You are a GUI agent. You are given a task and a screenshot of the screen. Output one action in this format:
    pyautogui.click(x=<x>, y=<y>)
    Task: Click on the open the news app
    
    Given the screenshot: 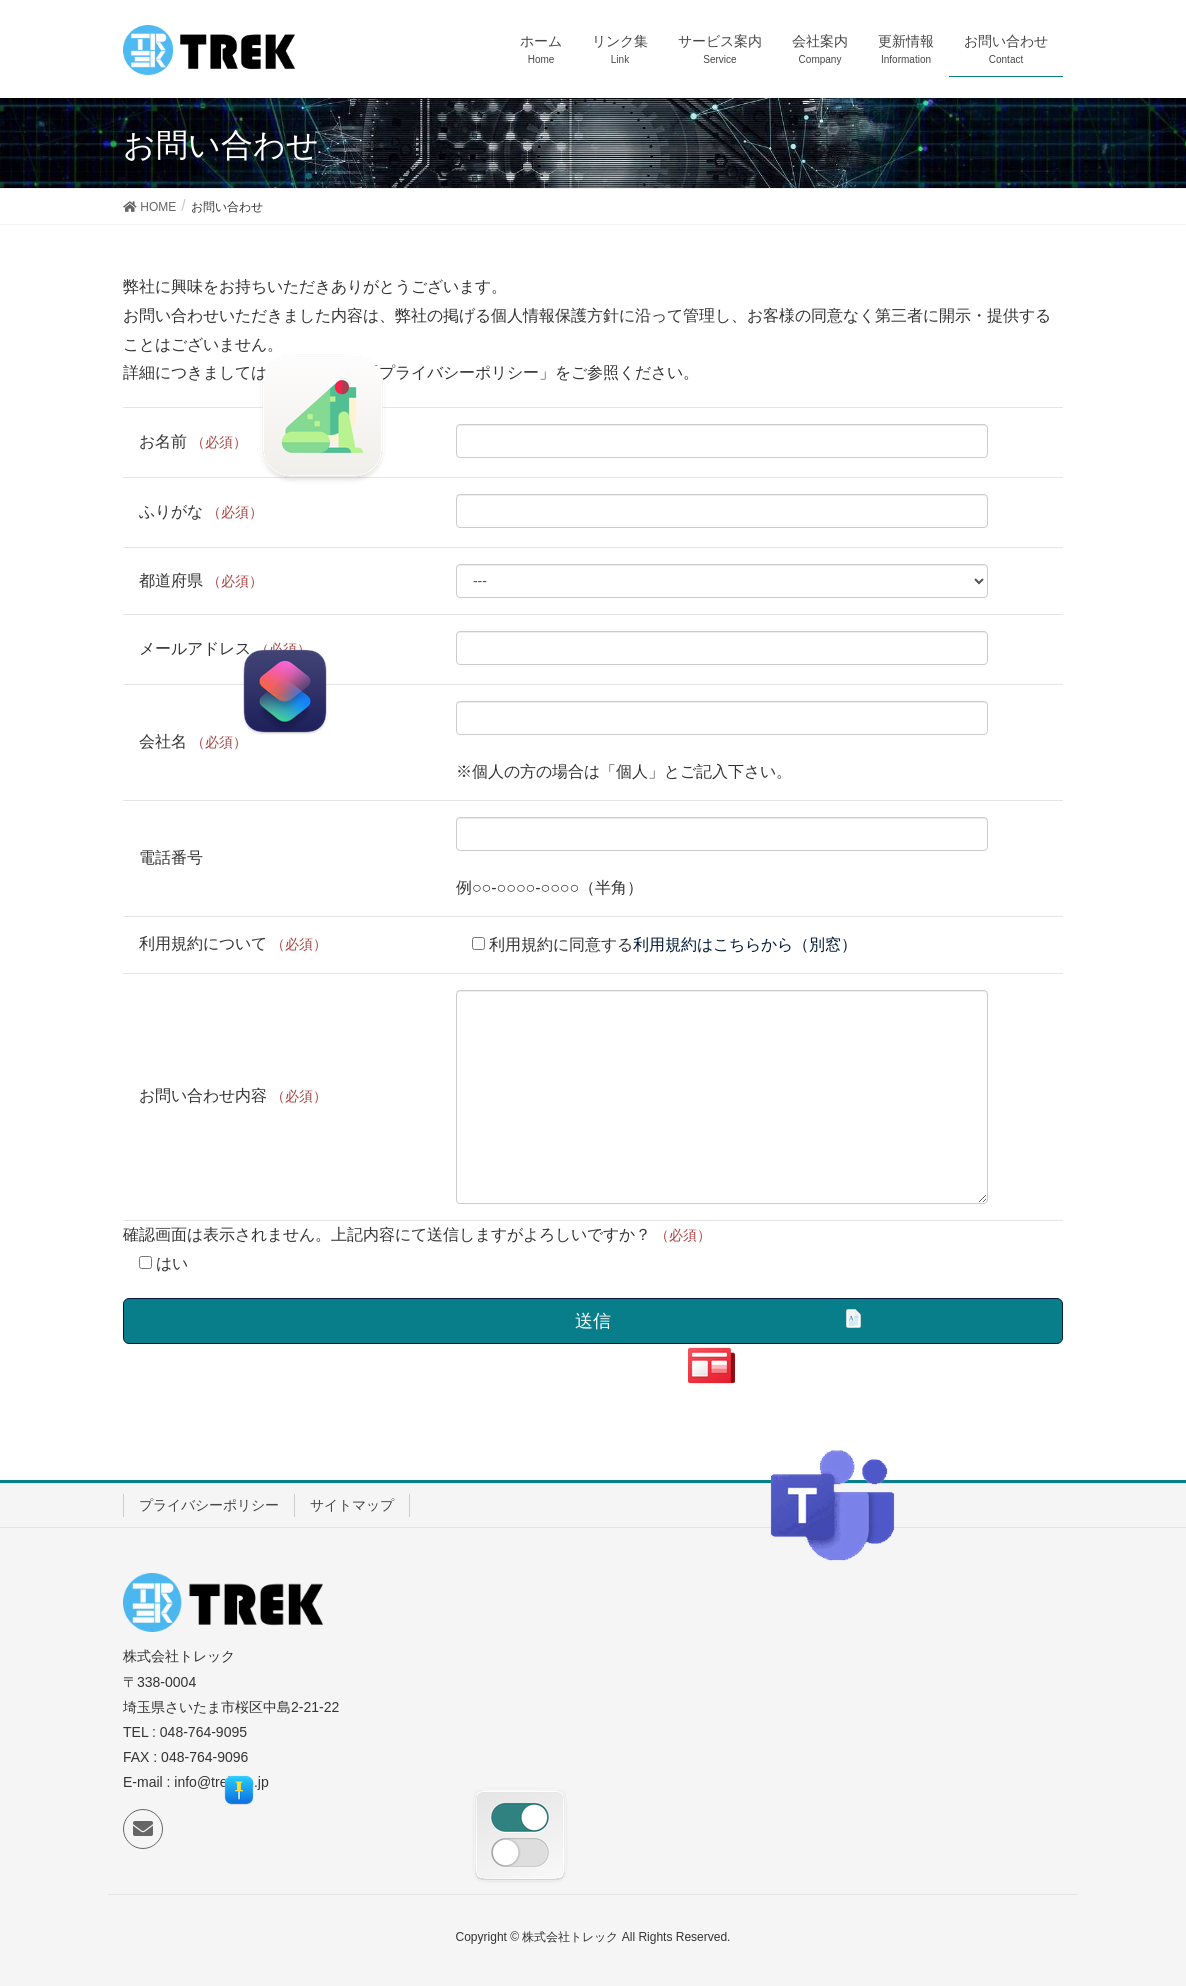 What is the action you would take?
    pyautogui.click(x=711, y=1365)
    